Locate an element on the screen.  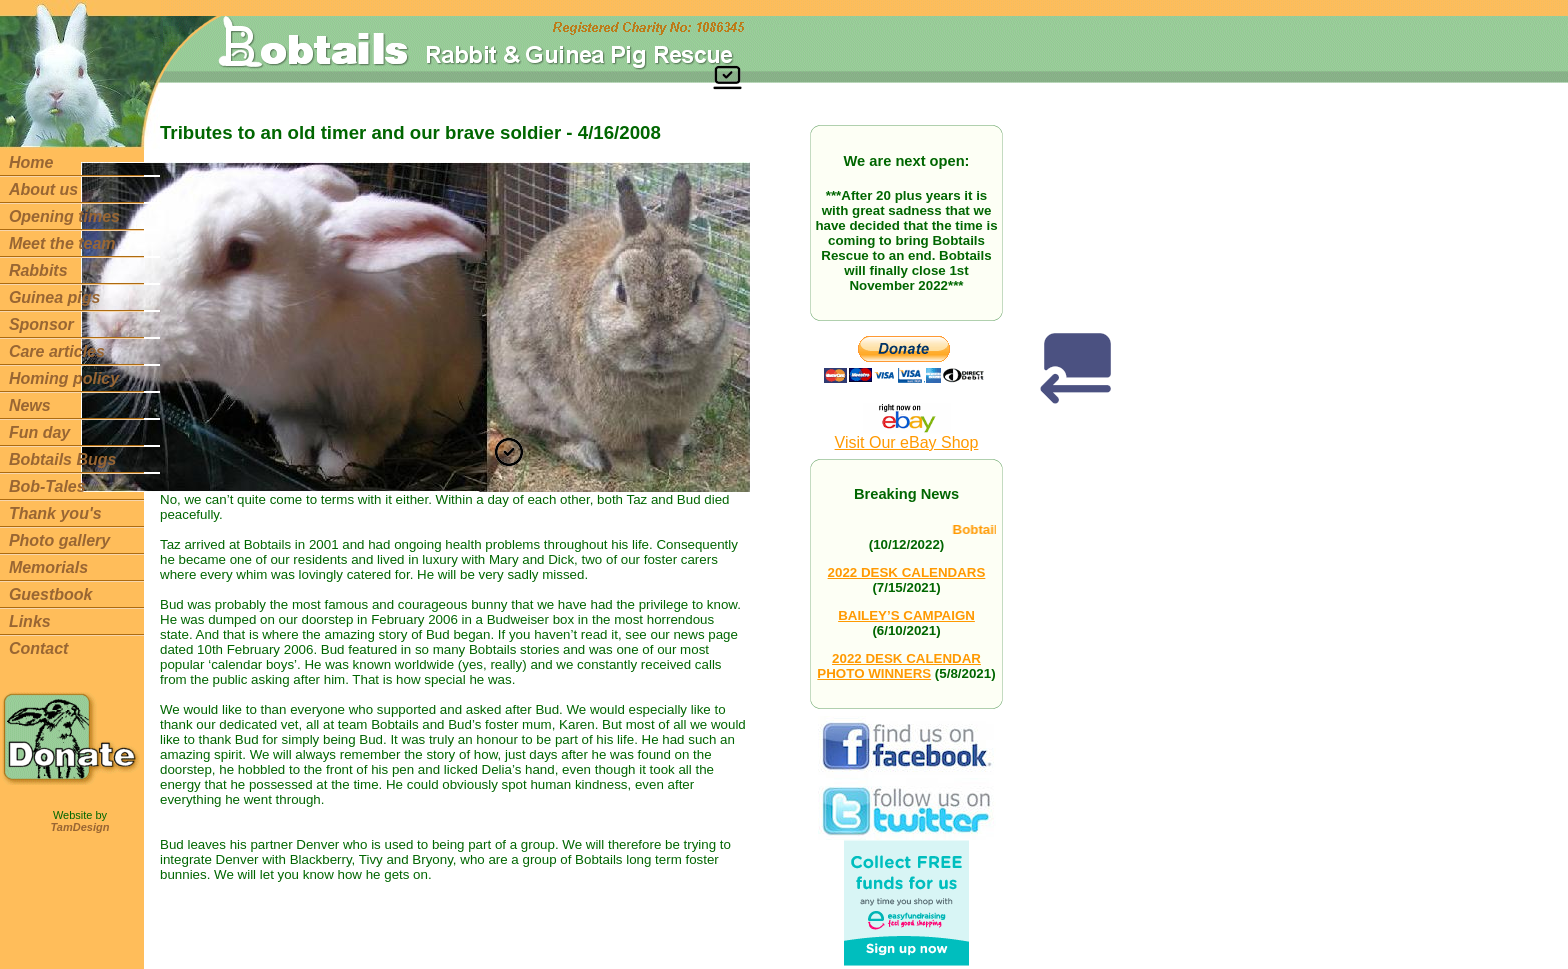
auto-fit content to the left edge is located at coordinates (1077, 366).